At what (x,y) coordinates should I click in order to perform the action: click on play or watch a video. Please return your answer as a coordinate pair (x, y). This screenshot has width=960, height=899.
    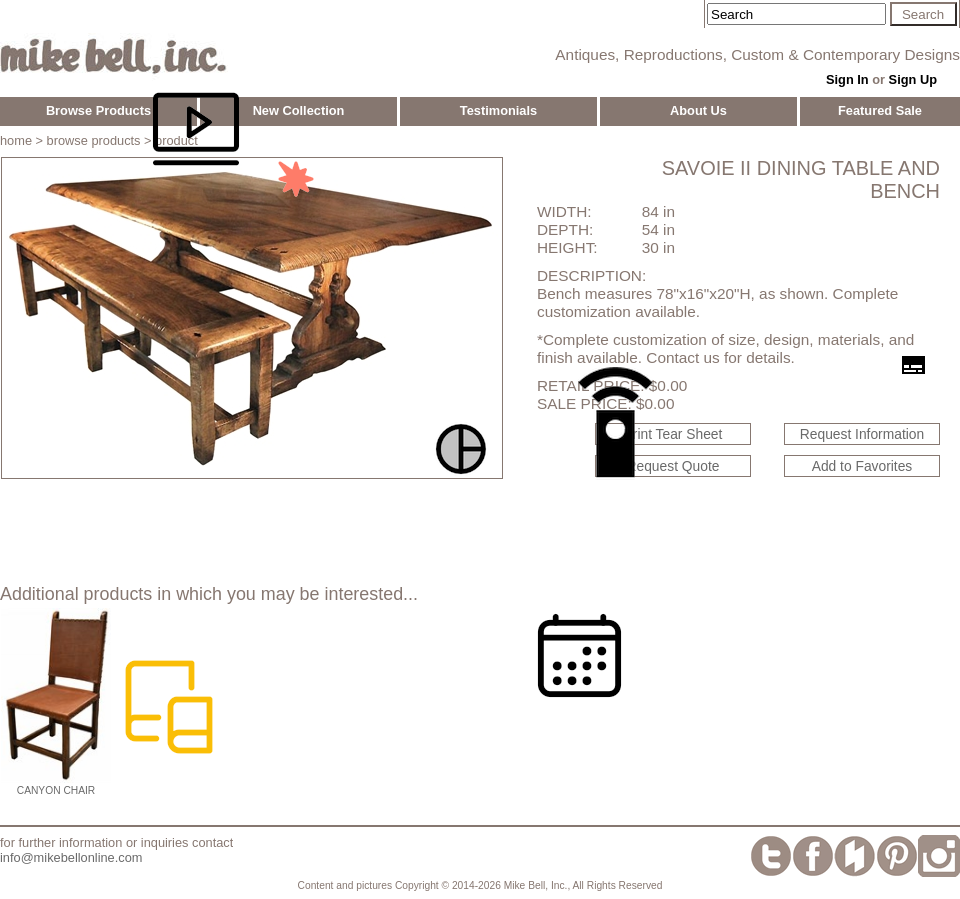
    Looking at the image, I should click on (196, 129).